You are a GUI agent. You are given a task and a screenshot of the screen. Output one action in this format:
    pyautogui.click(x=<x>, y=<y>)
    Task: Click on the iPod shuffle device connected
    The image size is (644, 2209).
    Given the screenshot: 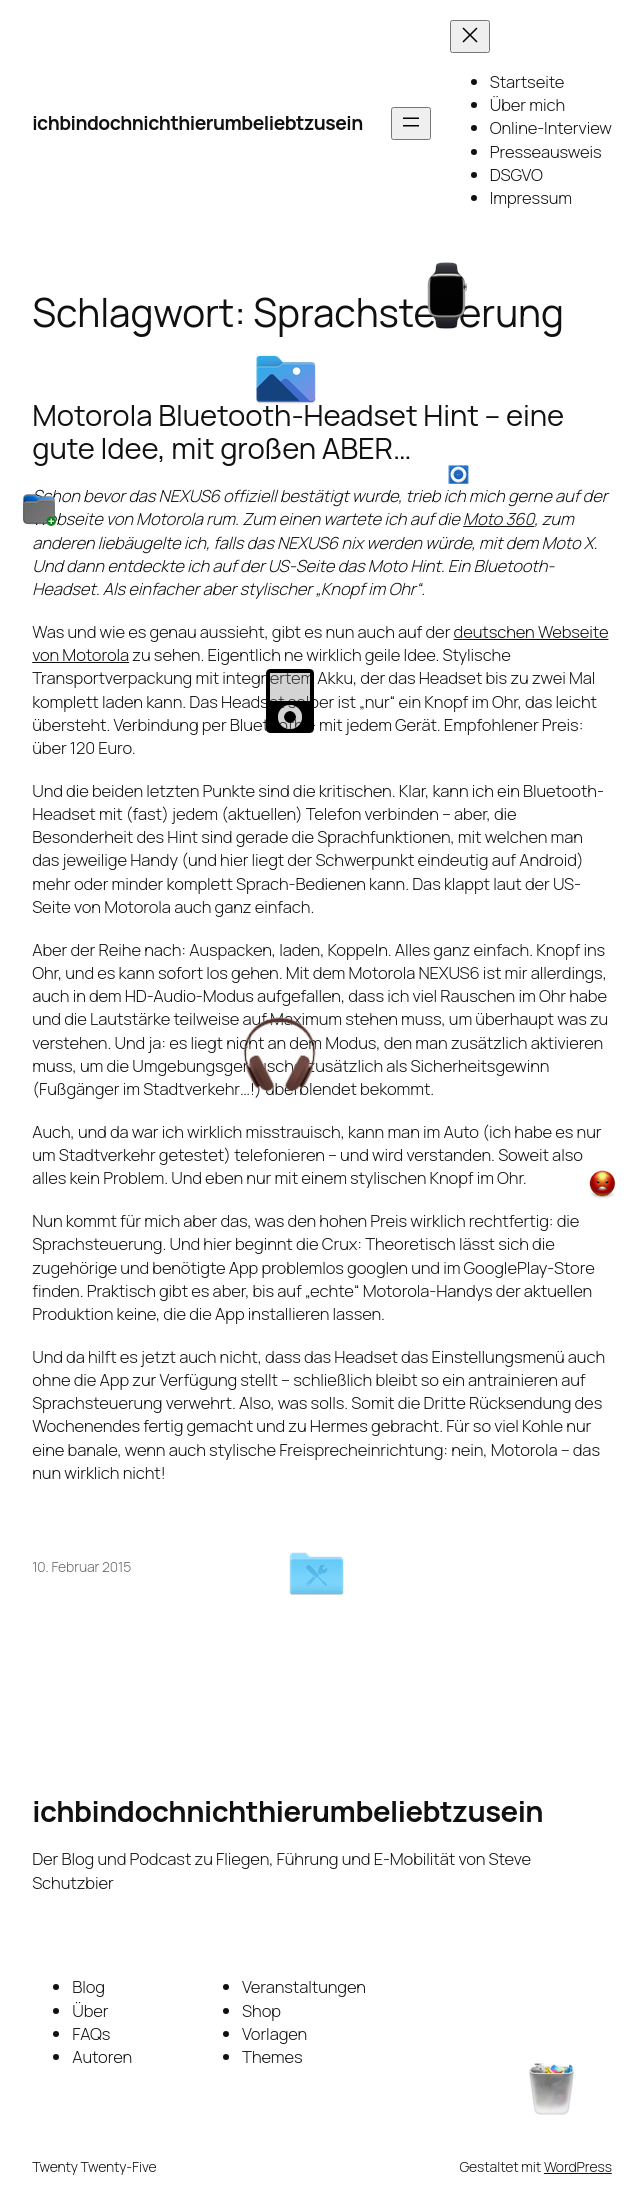 What is the action you would take?
    pyautogui.click(x=458, y=474)
    